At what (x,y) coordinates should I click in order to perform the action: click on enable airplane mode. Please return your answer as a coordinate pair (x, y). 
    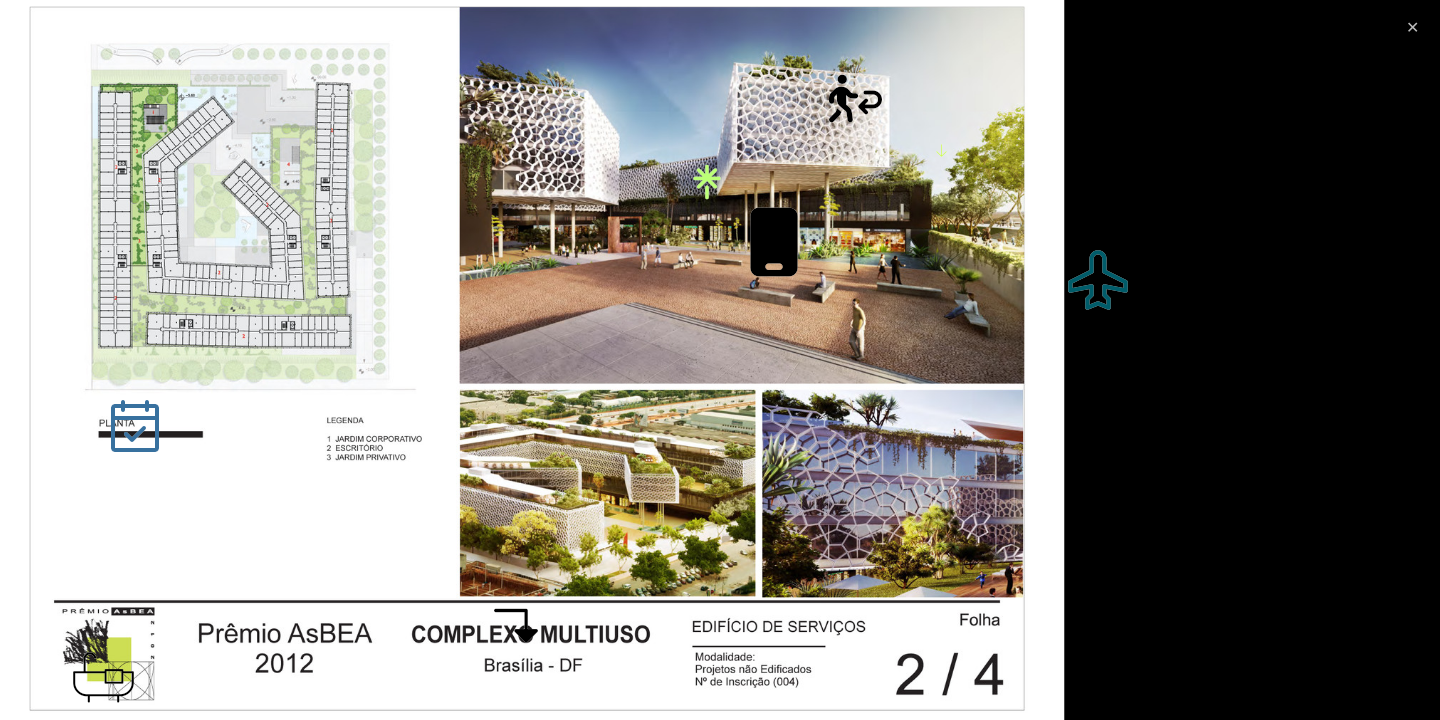
    Looking at the image, I should click on (1098, 280).